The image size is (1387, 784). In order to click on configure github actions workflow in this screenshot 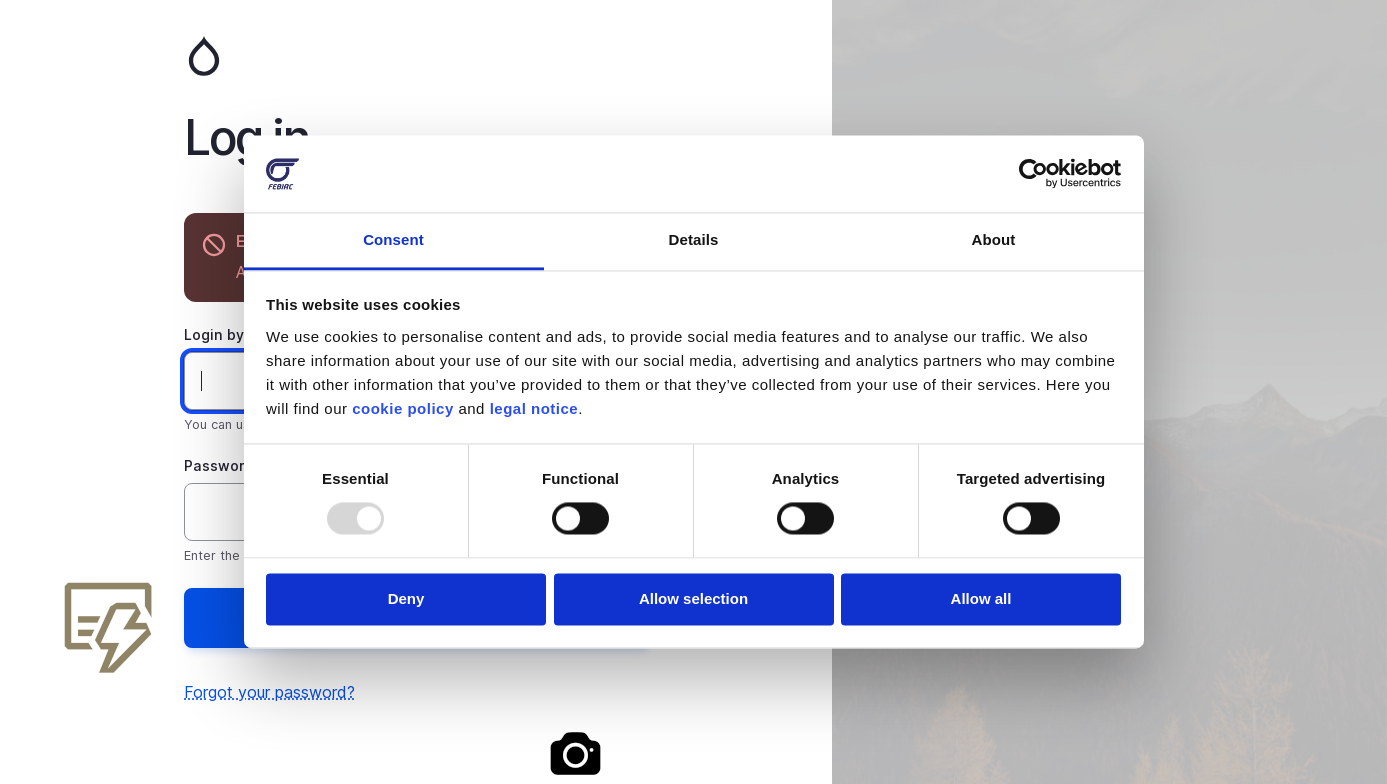, I will do `click(104, 629)`.